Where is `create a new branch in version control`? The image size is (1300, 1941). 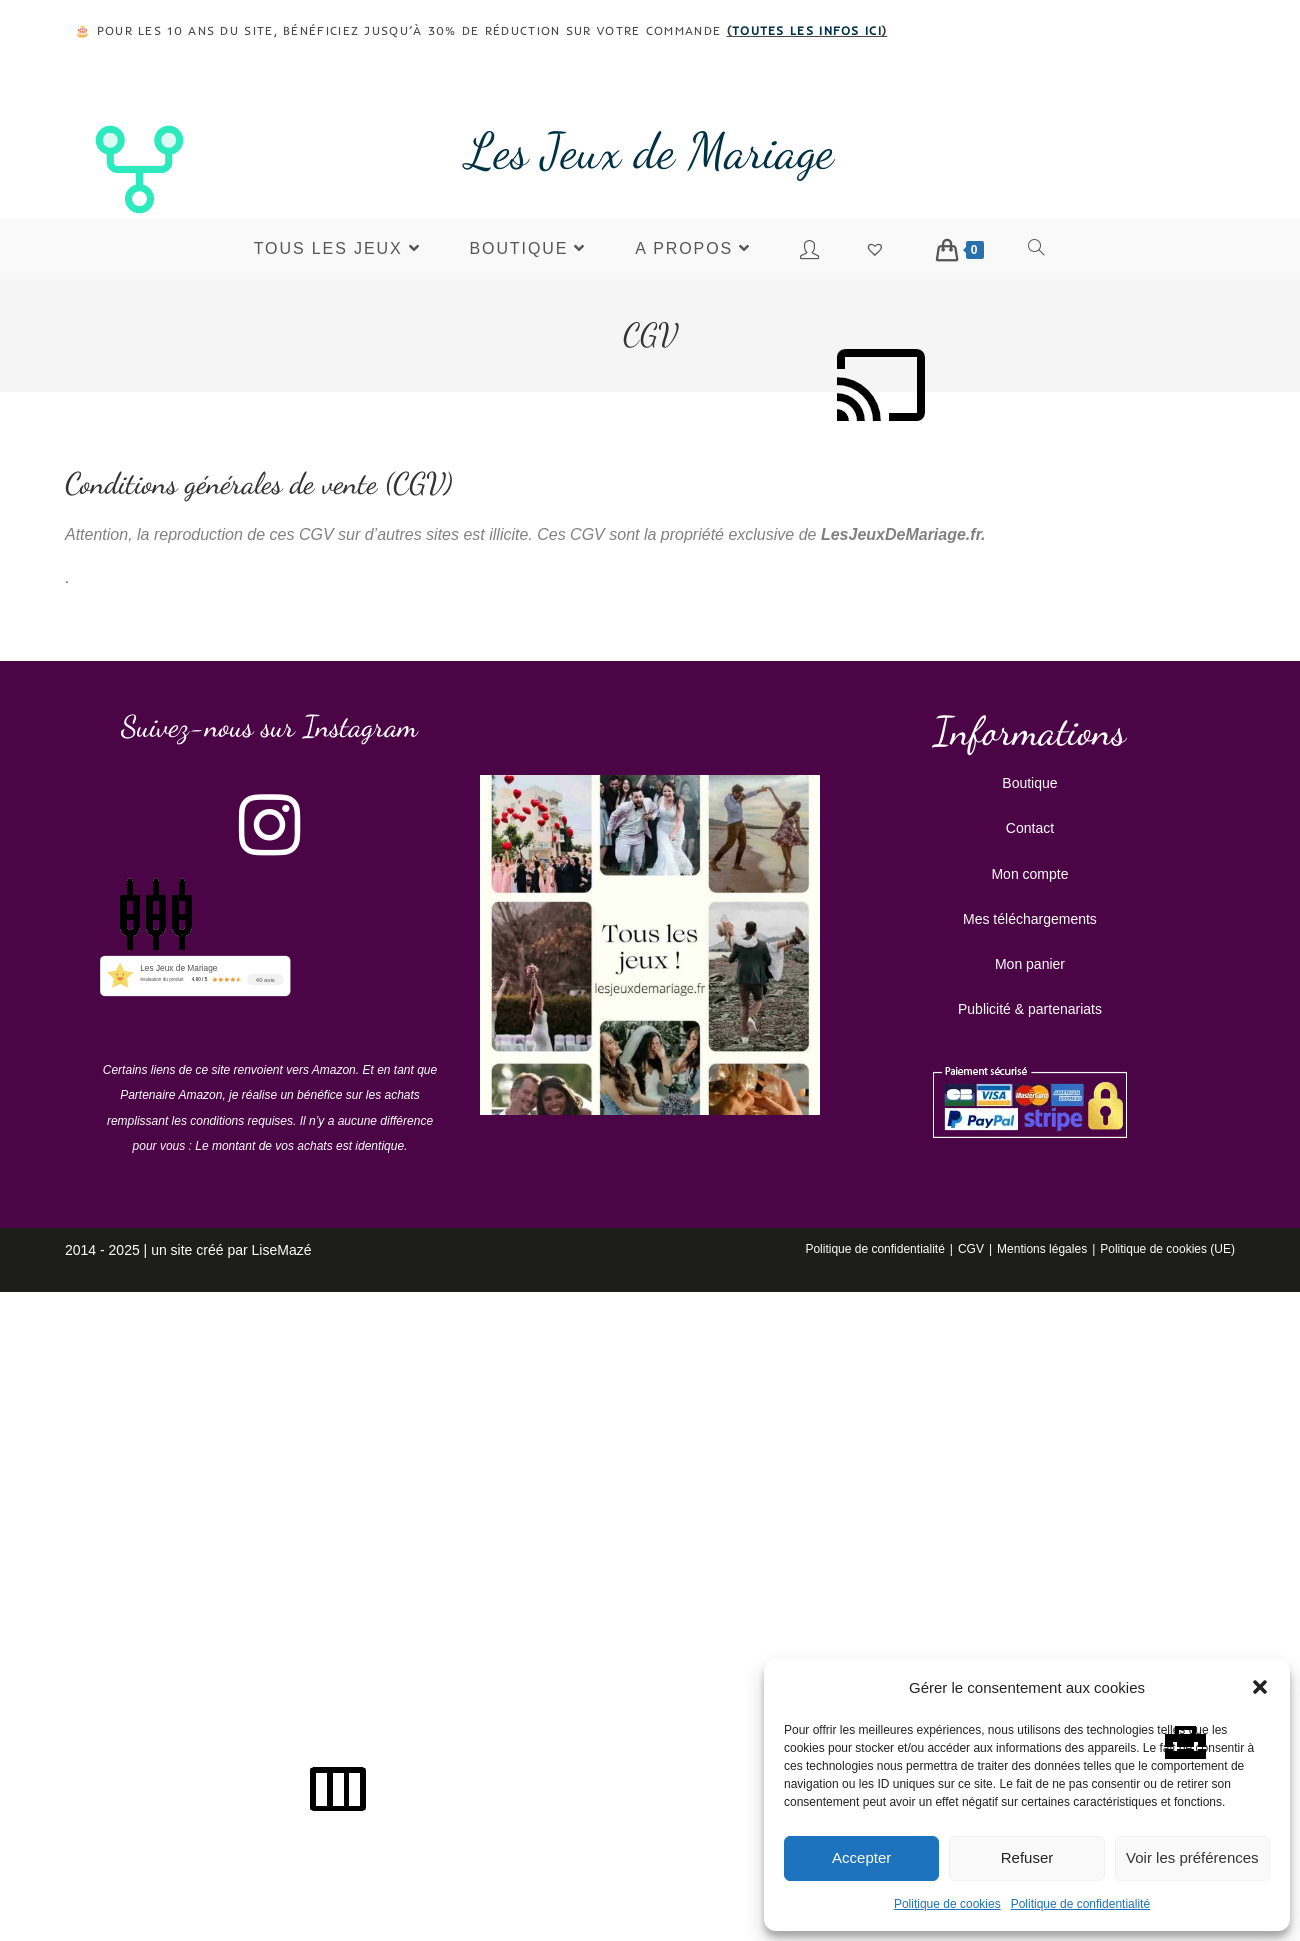
create a new branch in version control is located at coordinates (139, 169).